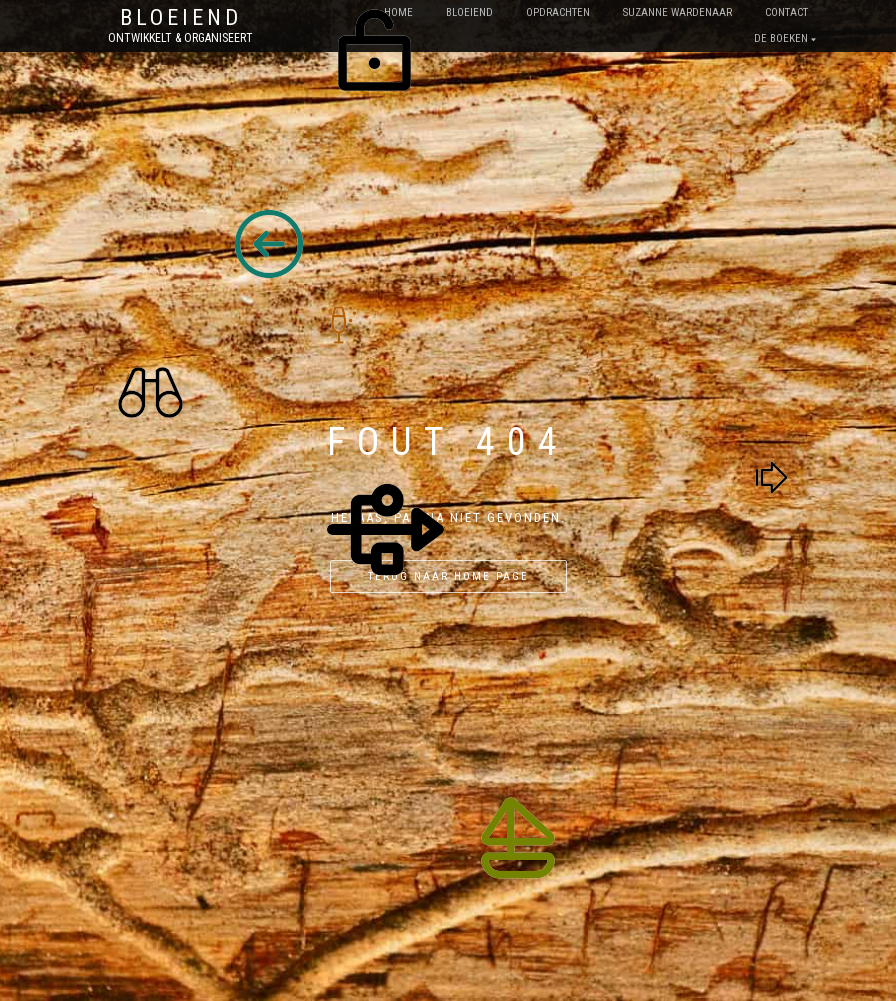  I want to click on connect a usb device, so click(385, 529).